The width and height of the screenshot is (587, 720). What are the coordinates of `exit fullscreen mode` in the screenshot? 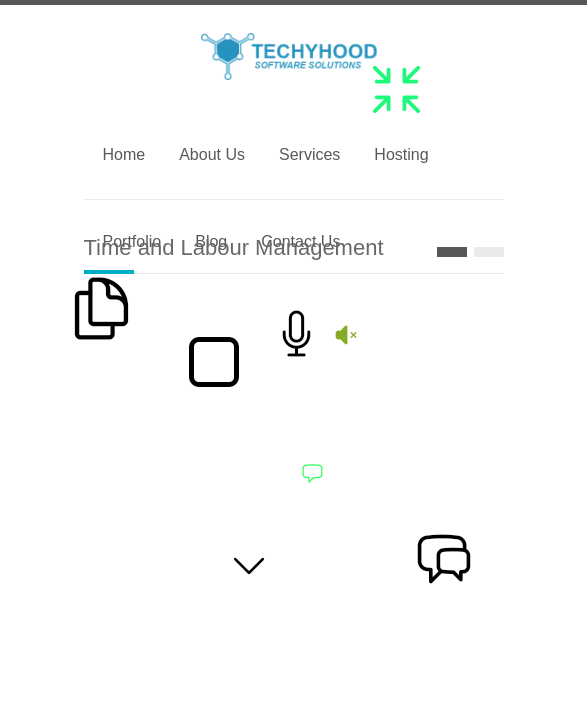 It's located at (396, 89).